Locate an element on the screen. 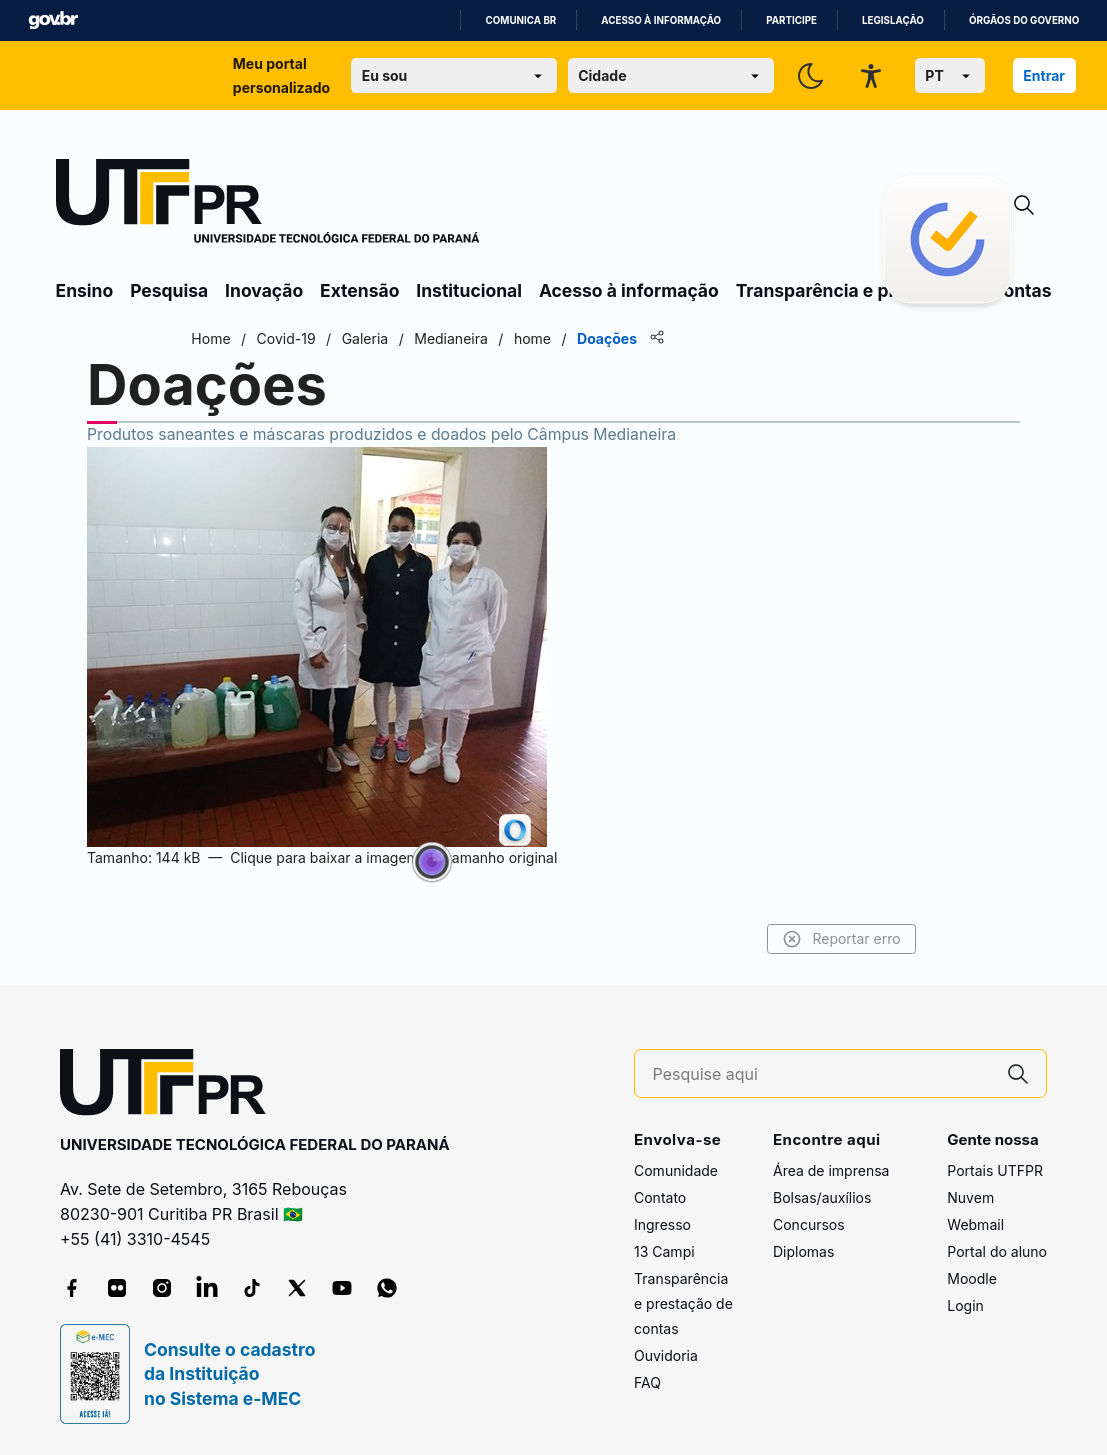 Image resolution: width=1107 pixels, height=1455 pixels. open TickTick task manager app is located at coordinates (947, 239).